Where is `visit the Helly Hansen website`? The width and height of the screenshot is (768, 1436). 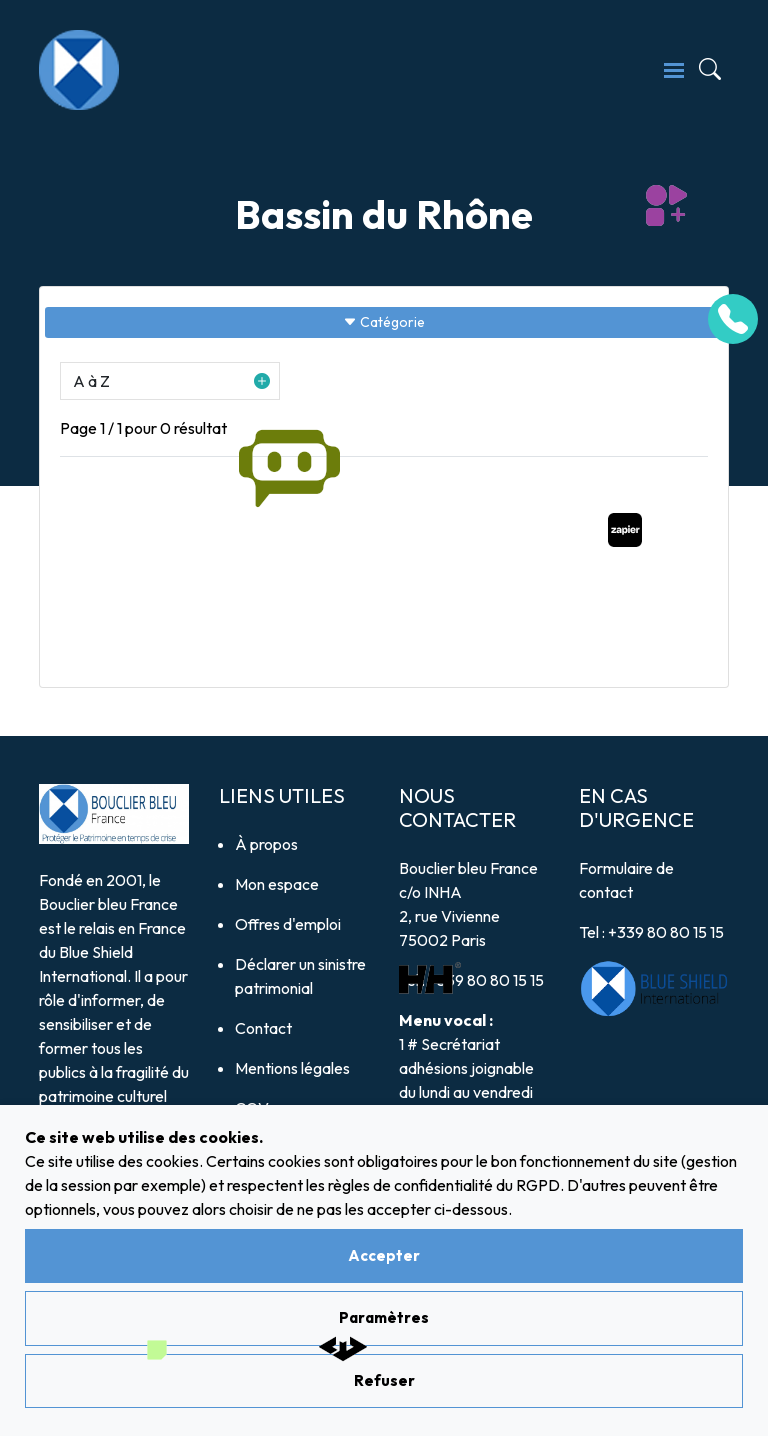 visit the Helly Hansen website is located at coordinates (430, 978).